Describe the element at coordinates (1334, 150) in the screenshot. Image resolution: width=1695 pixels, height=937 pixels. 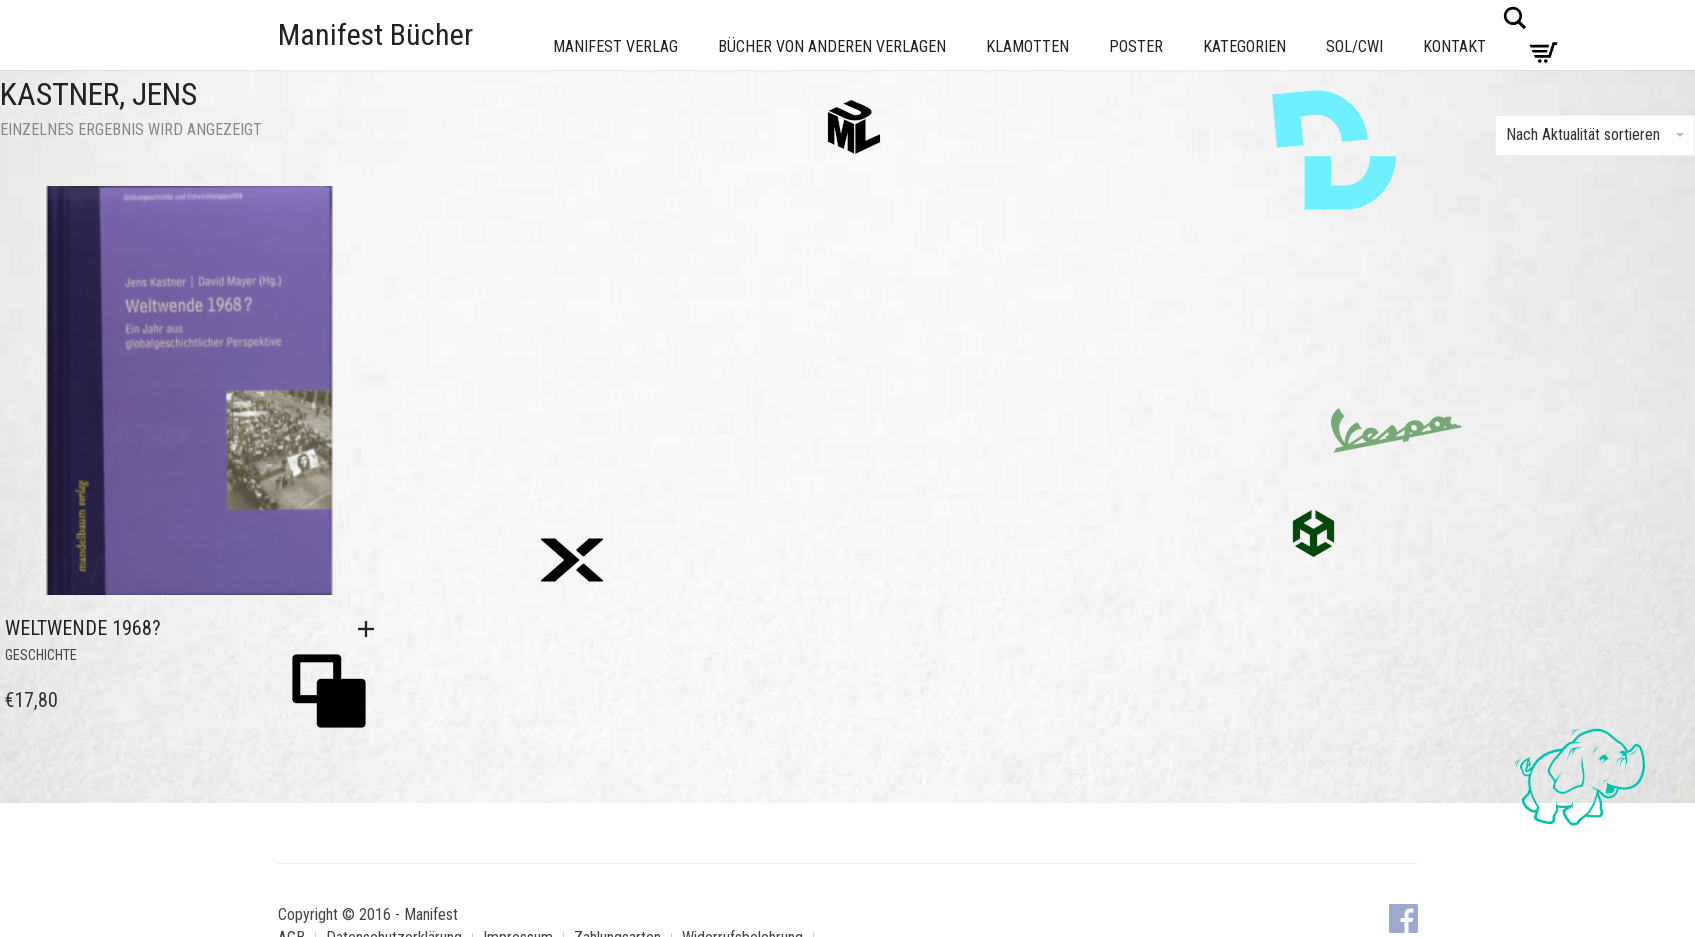
I see `open Decap CMS dashboard` at that location.